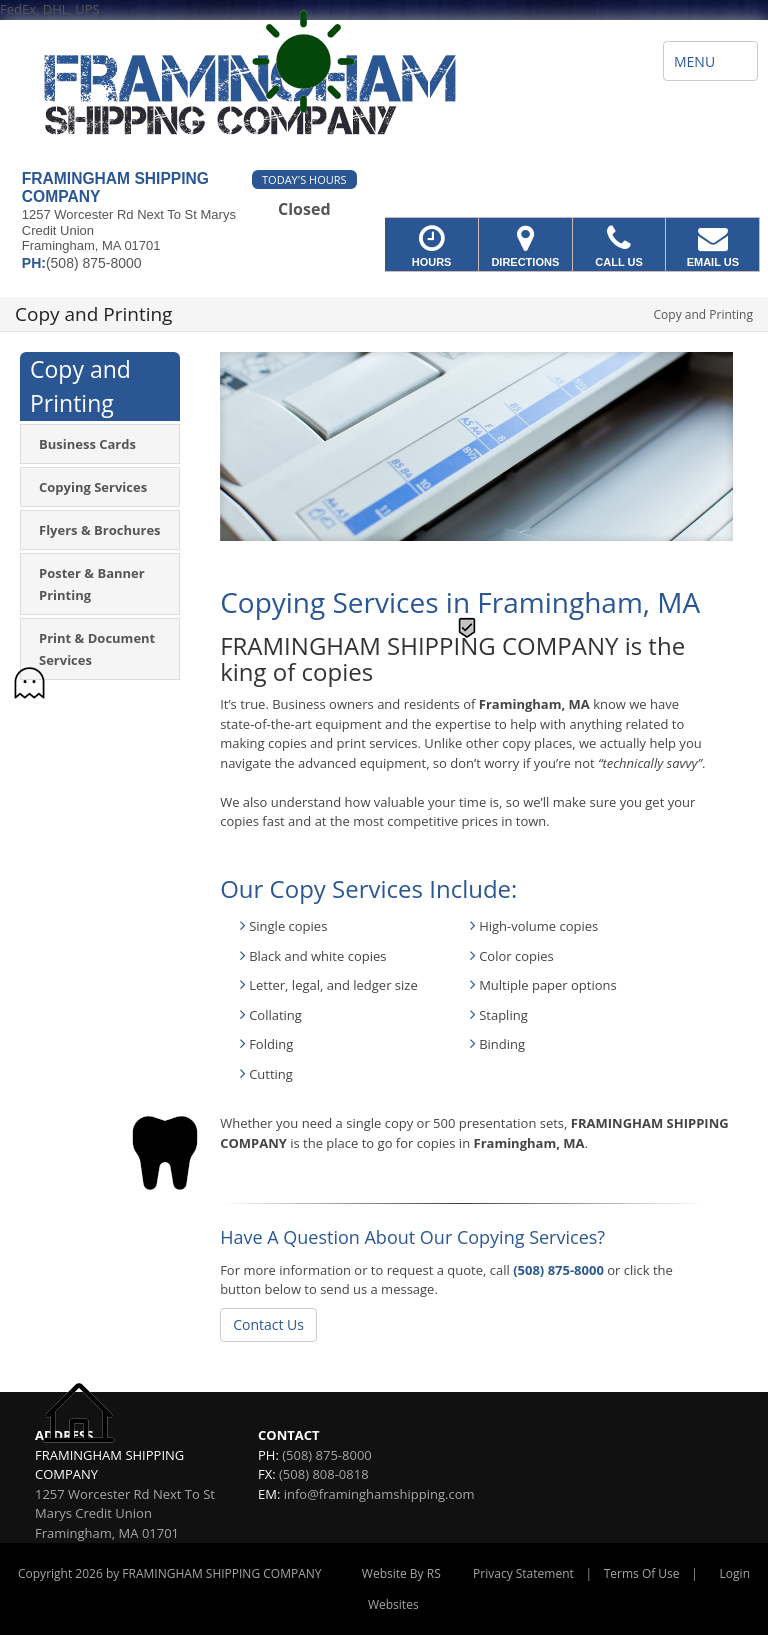  Describe the element at coordinates (29, 683) in the screenshot. I see `toggle ghost mode or invisible status` at that location.